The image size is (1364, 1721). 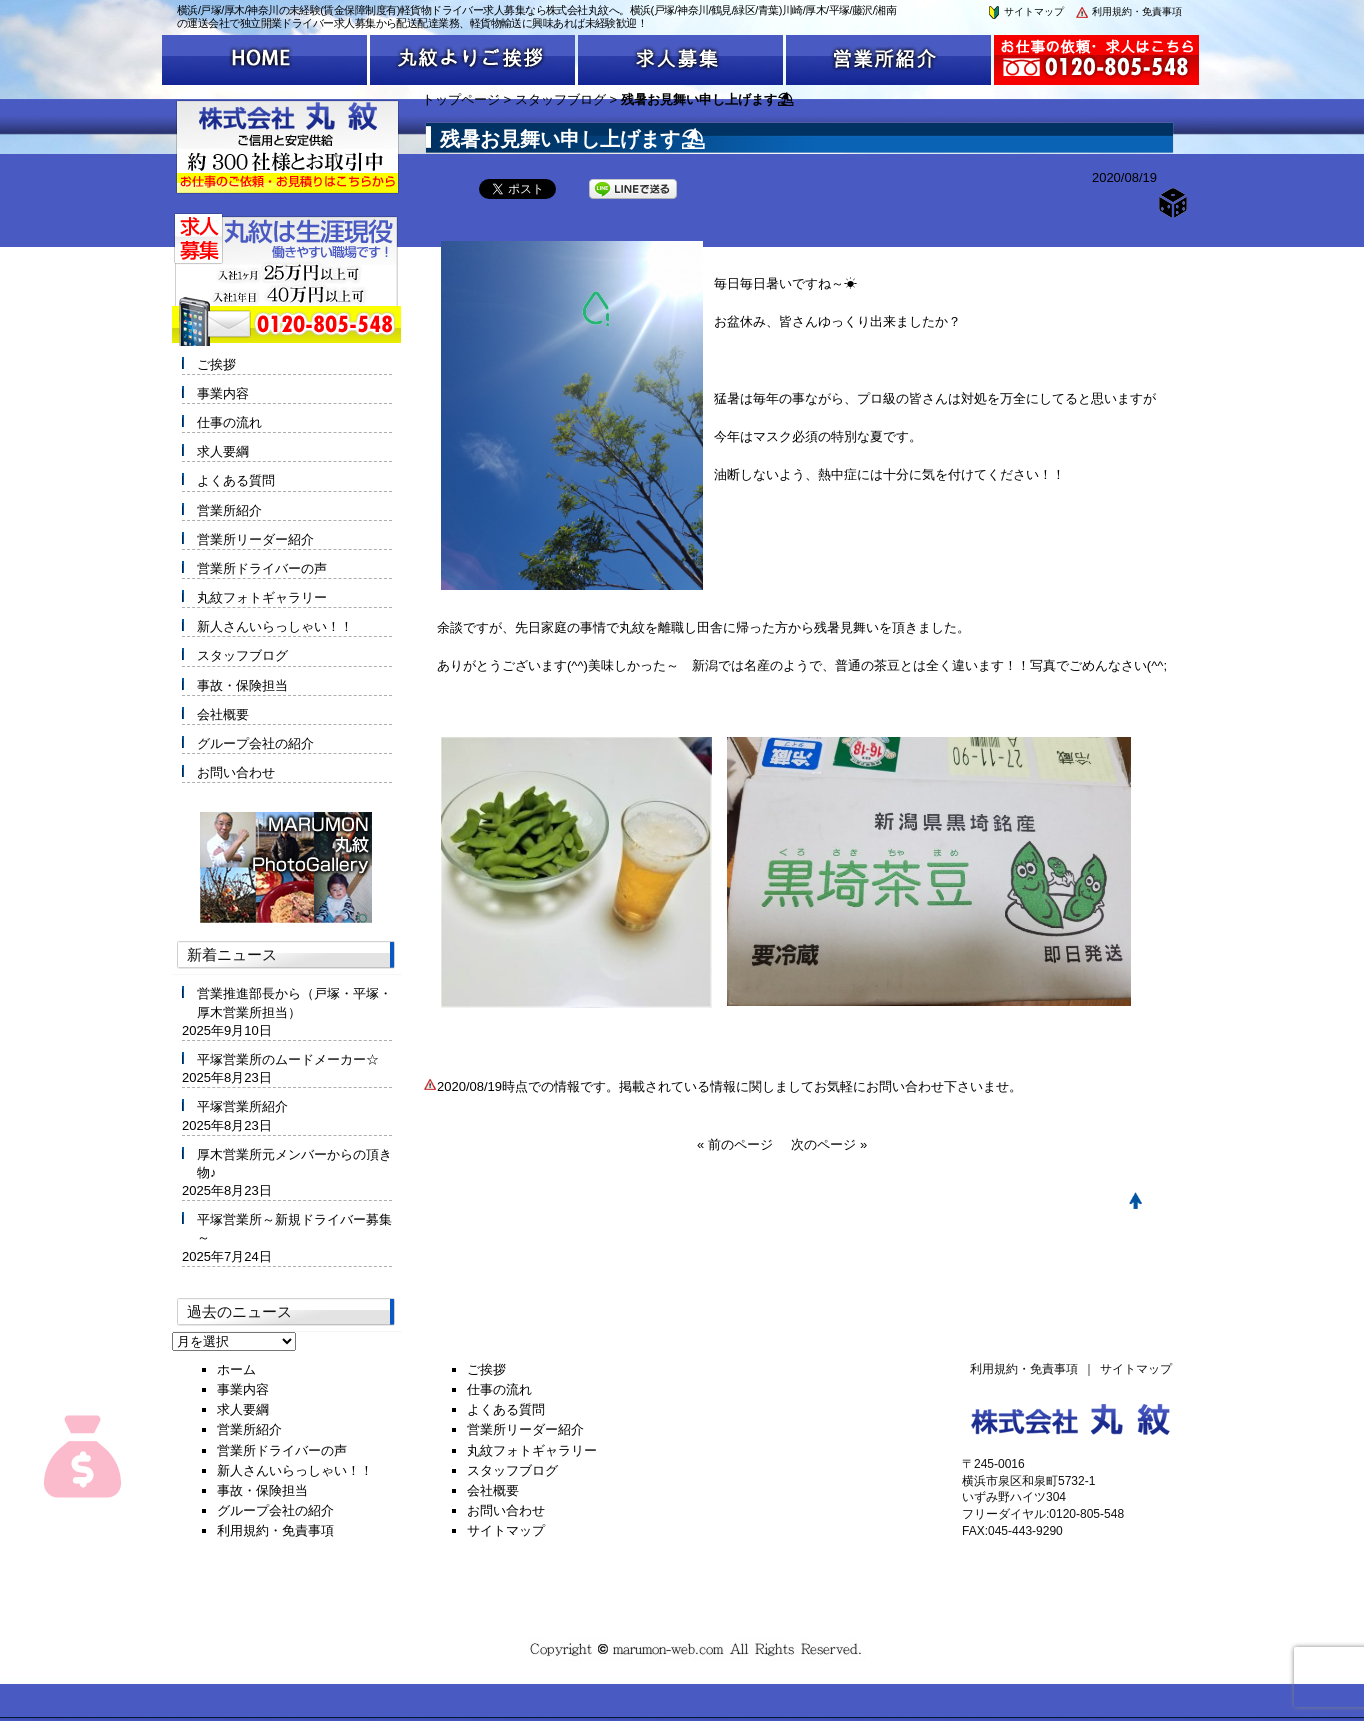 What do you see at coordinates (1173, 203) in the screenshot?
I see `randomize or shuffle content` at bounding box center [1173, 203].